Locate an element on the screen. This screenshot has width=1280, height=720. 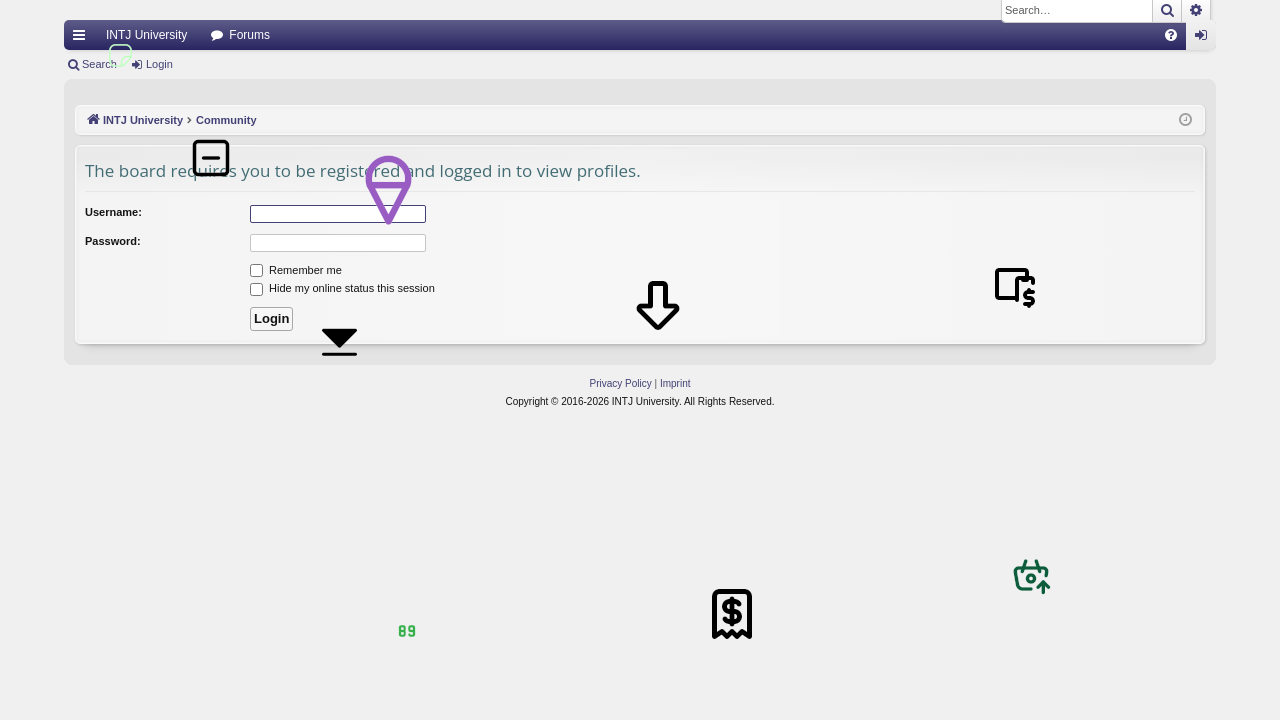
view payment receipt is located at coordinates (732, 614).